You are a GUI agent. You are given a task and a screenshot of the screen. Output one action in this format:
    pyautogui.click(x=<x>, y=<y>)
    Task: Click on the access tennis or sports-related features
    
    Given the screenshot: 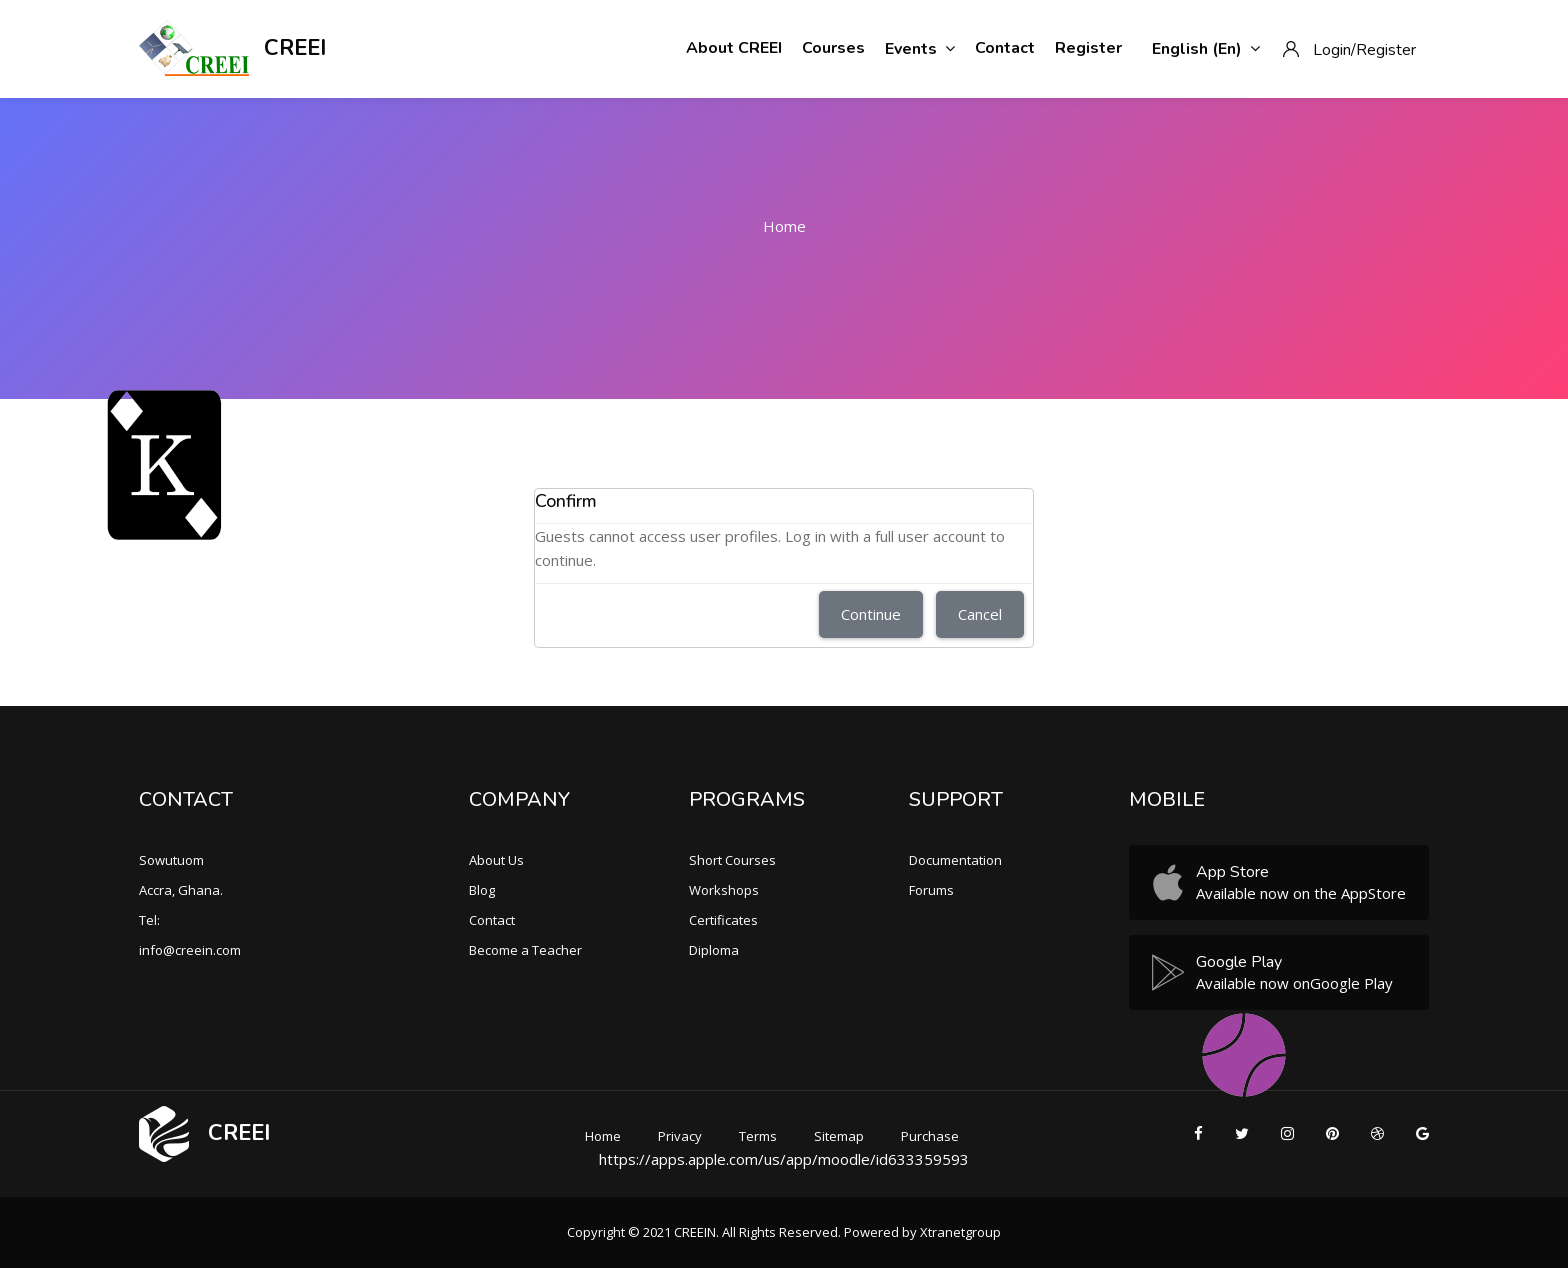 What is the action you would take?
    pyautogui.click(x=1244, y=1055)
    